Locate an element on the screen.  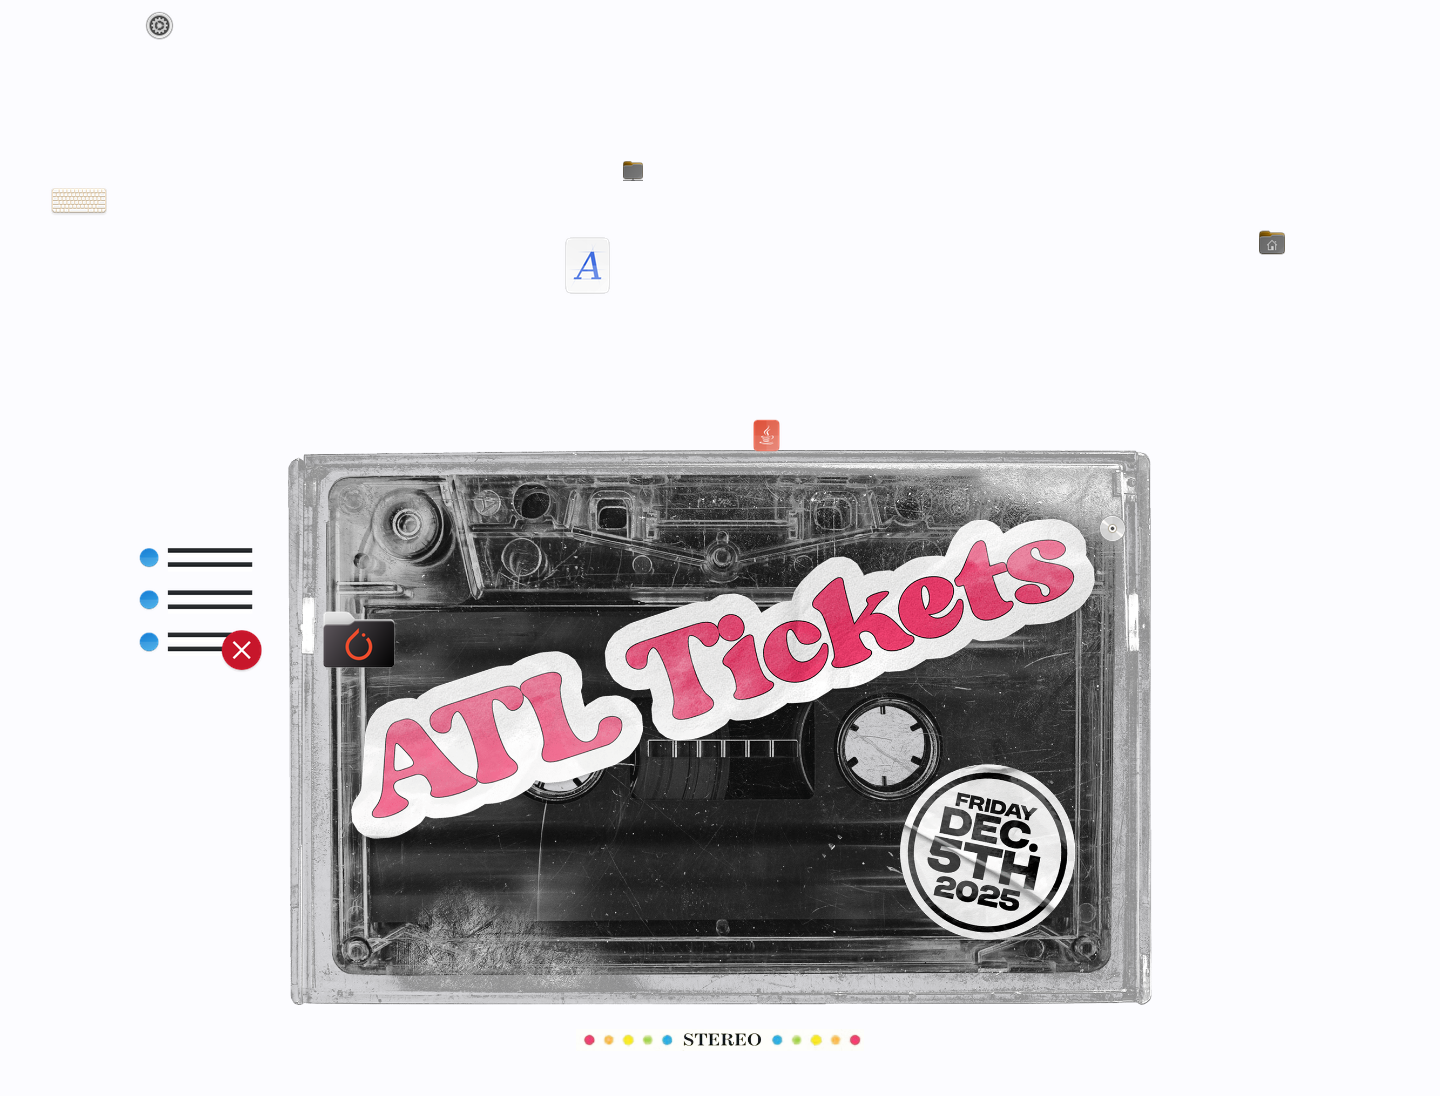
view or edit document properties is located at coordinates (159, 25).